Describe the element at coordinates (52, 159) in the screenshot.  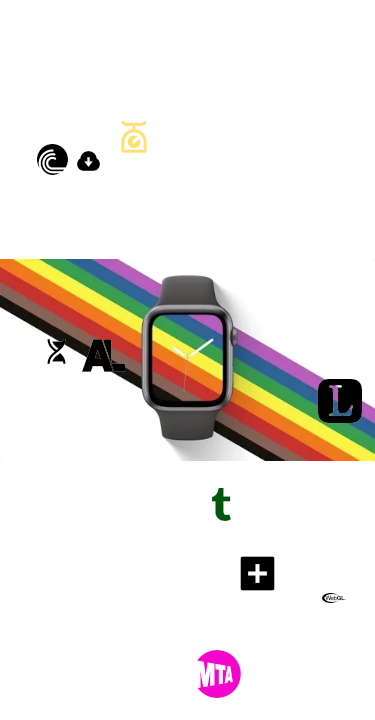
I see `open BitTorrent application` at that location.